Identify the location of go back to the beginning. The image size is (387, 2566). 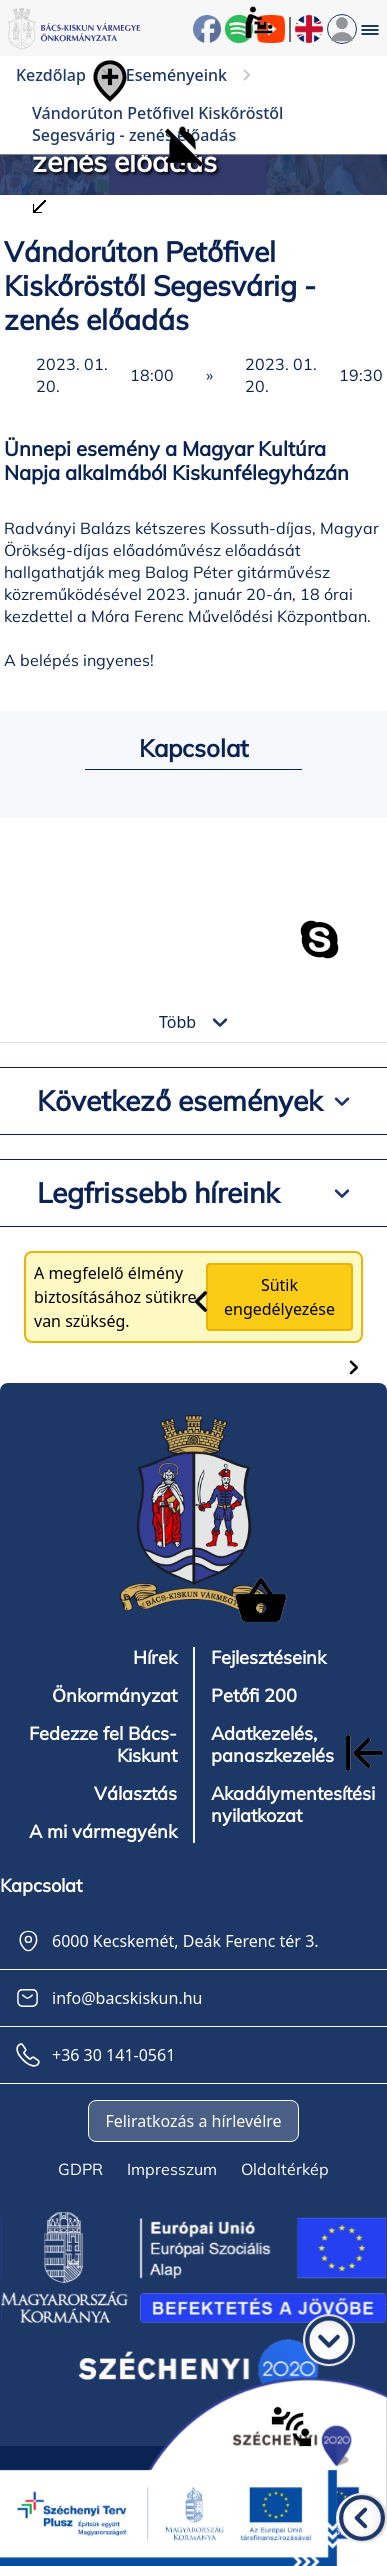
(364, 1753).